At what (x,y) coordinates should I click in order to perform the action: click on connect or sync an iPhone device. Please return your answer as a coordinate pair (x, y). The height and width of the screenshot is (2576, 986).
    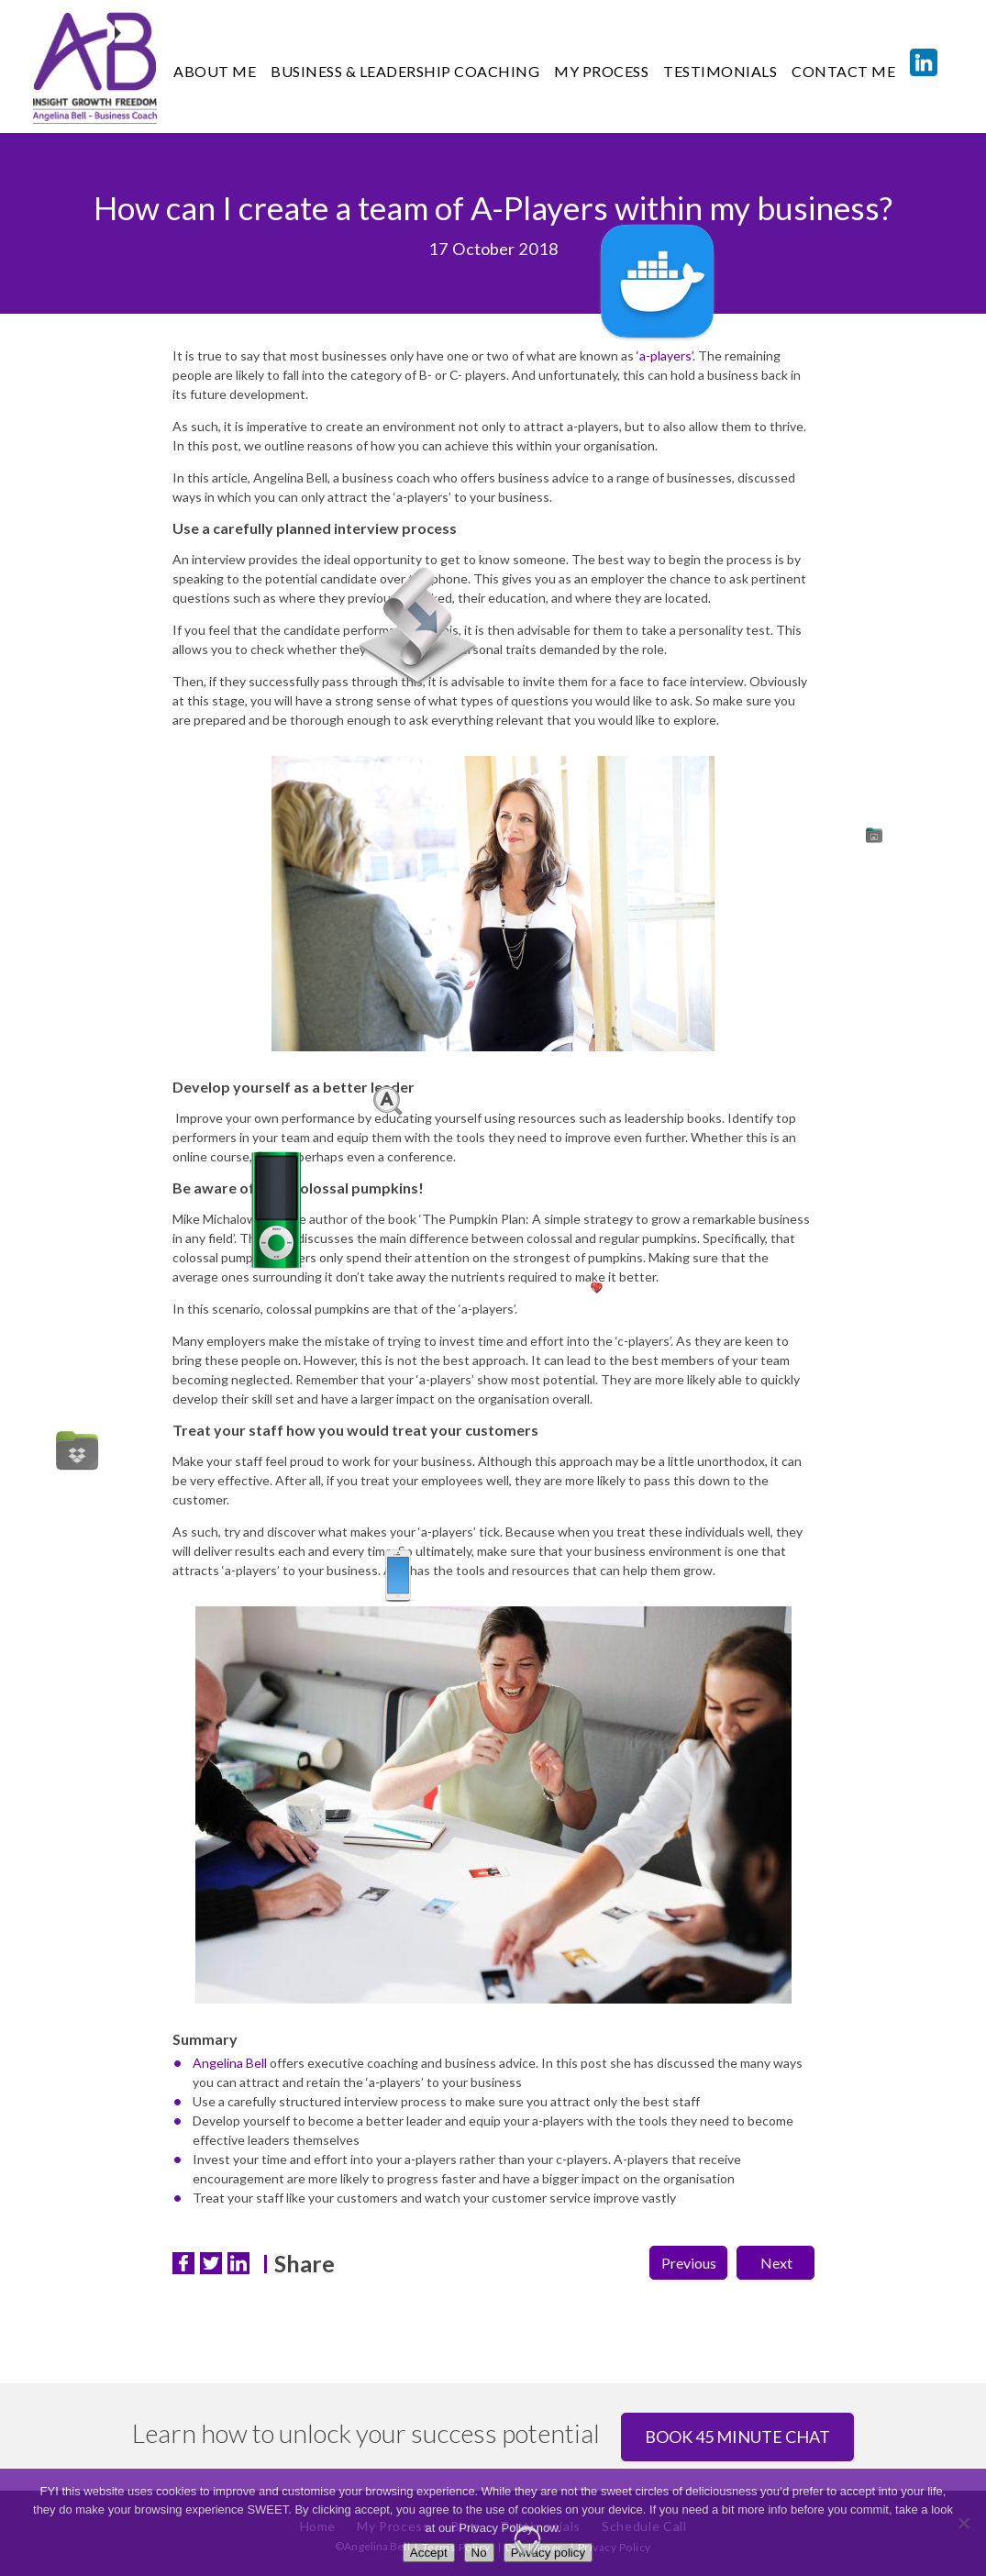
    Looking at the image, I should click on (398, 1576).